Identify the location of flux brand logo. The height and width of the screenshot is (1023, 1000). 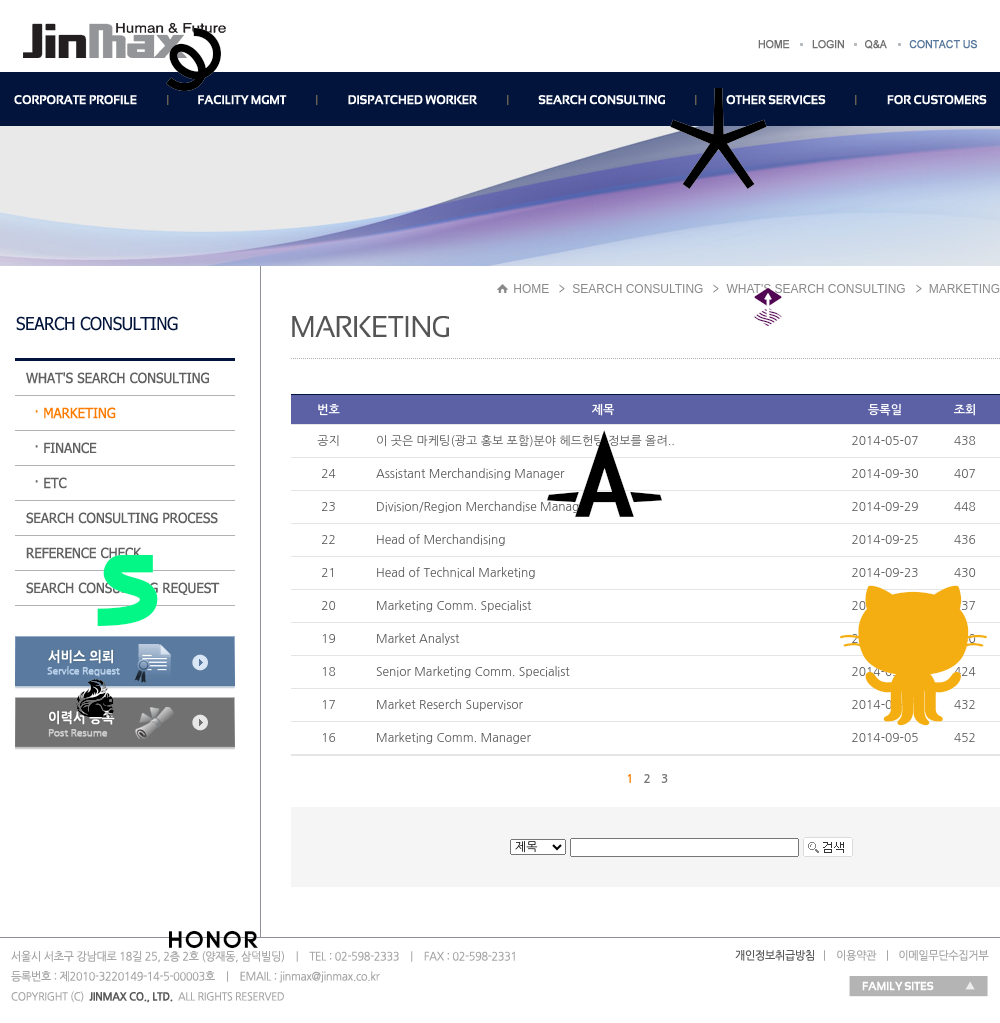
(768, 307).